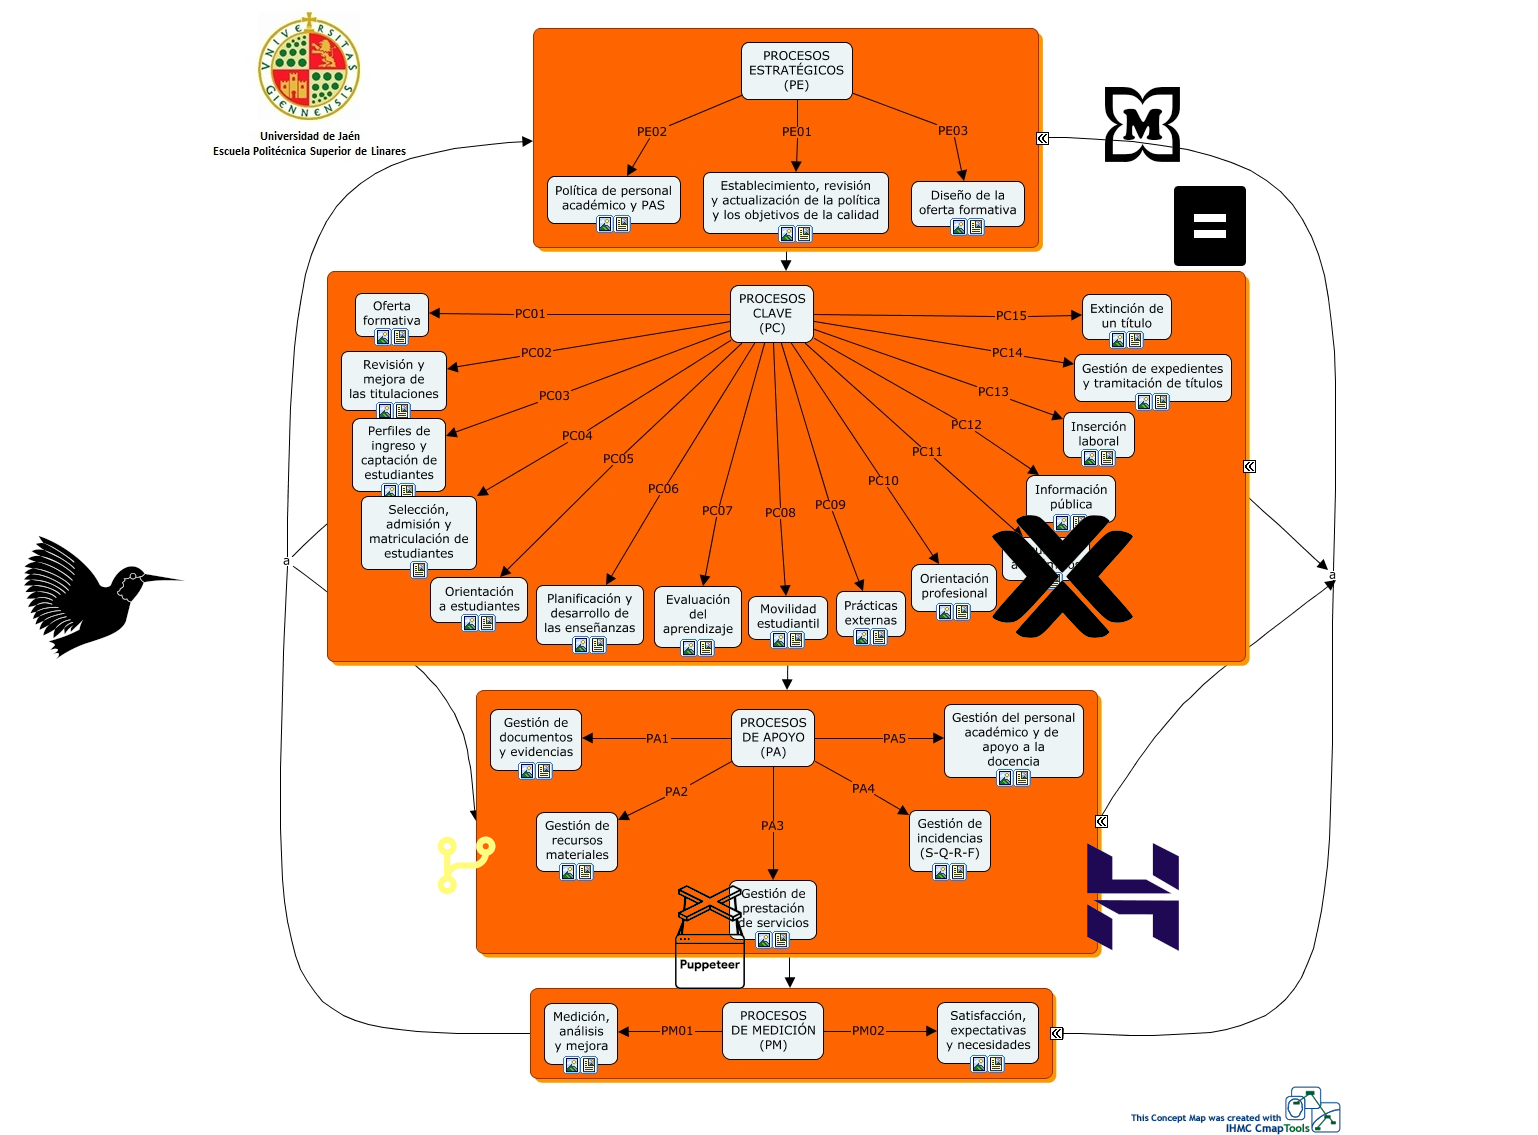 The width and height of the screenshot is (1538, 1135). I want to click on view repository branches, so click(466, 865).